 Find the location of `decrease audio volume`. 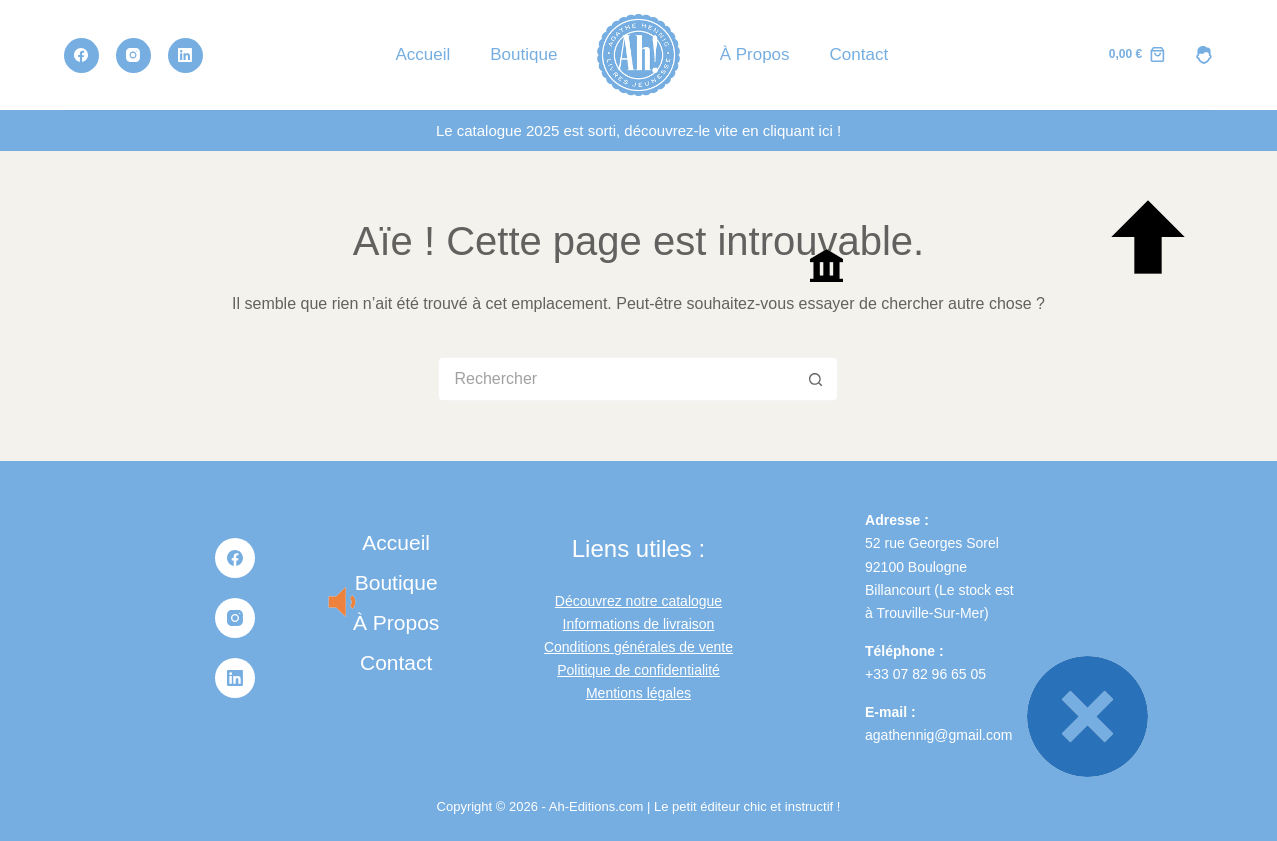

decrease audio volume is located at coordinates (342, 602).